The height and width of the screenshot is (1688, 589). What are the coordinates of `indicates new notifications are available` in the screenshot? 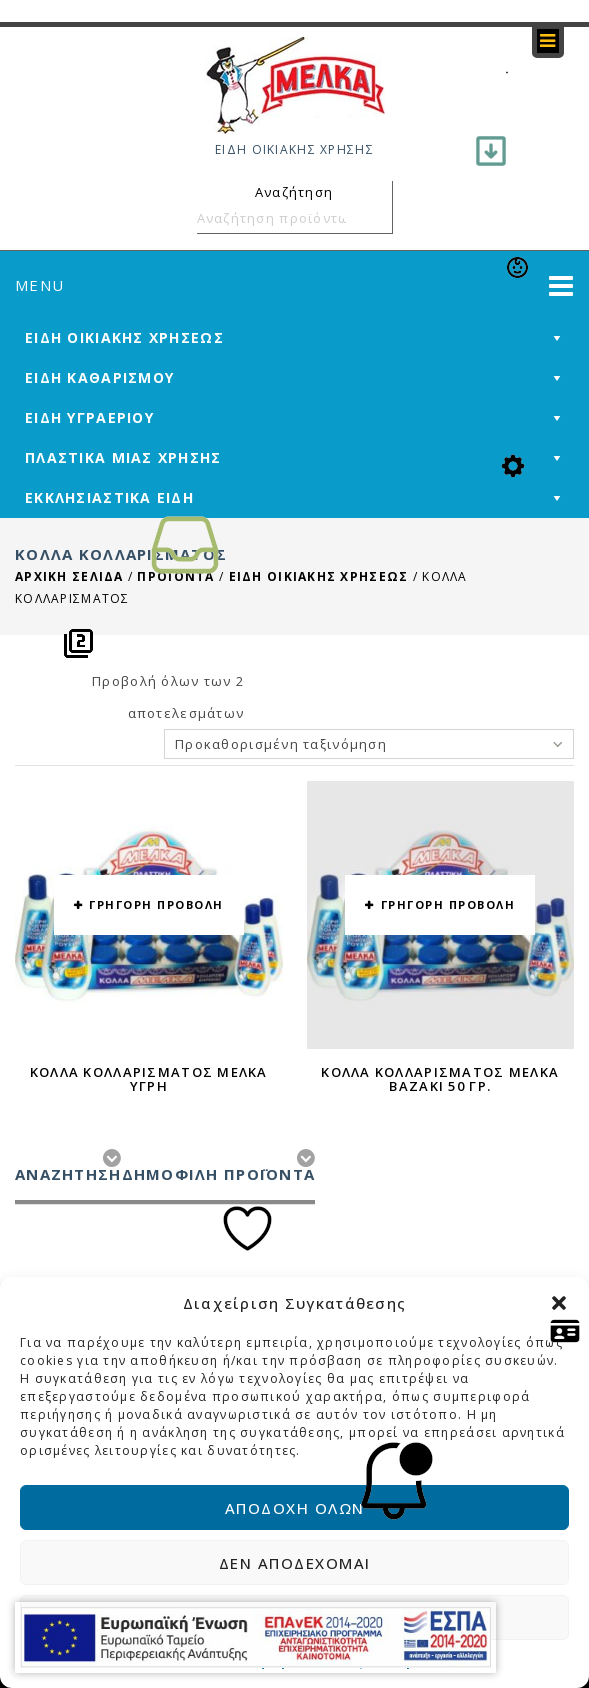 It's located at (394, 1481).